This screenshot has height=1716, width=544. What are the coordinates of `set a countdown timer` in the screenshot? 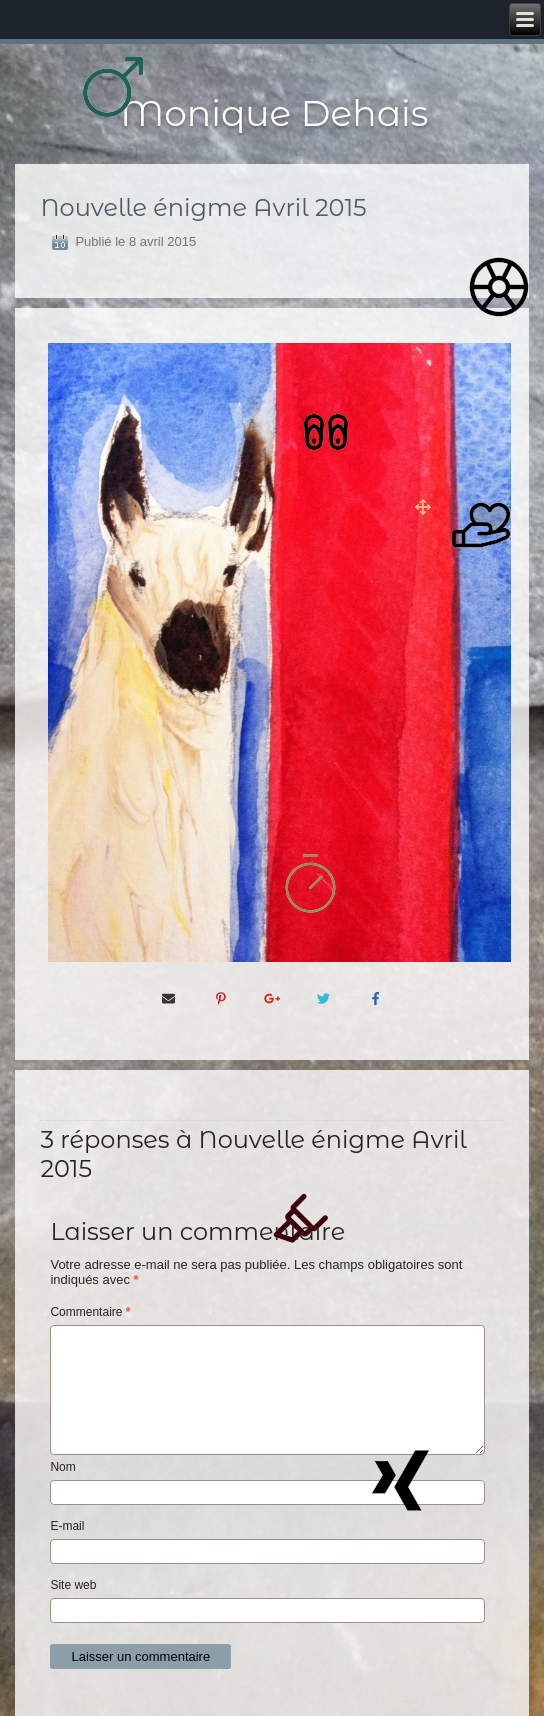 It's located at (310, 885).